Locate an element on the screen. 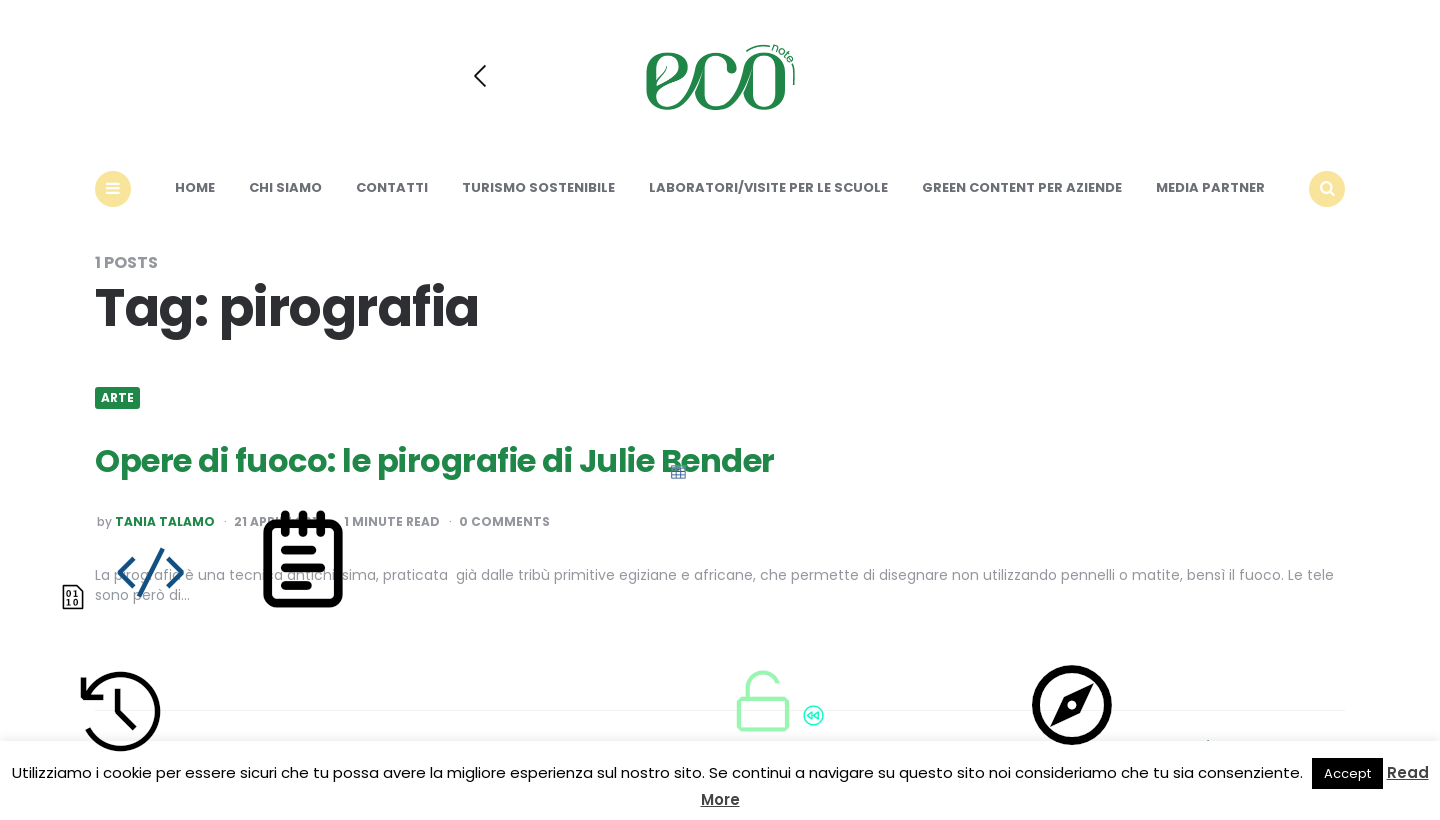  view or edit notes is located at coordinates (303, 559).